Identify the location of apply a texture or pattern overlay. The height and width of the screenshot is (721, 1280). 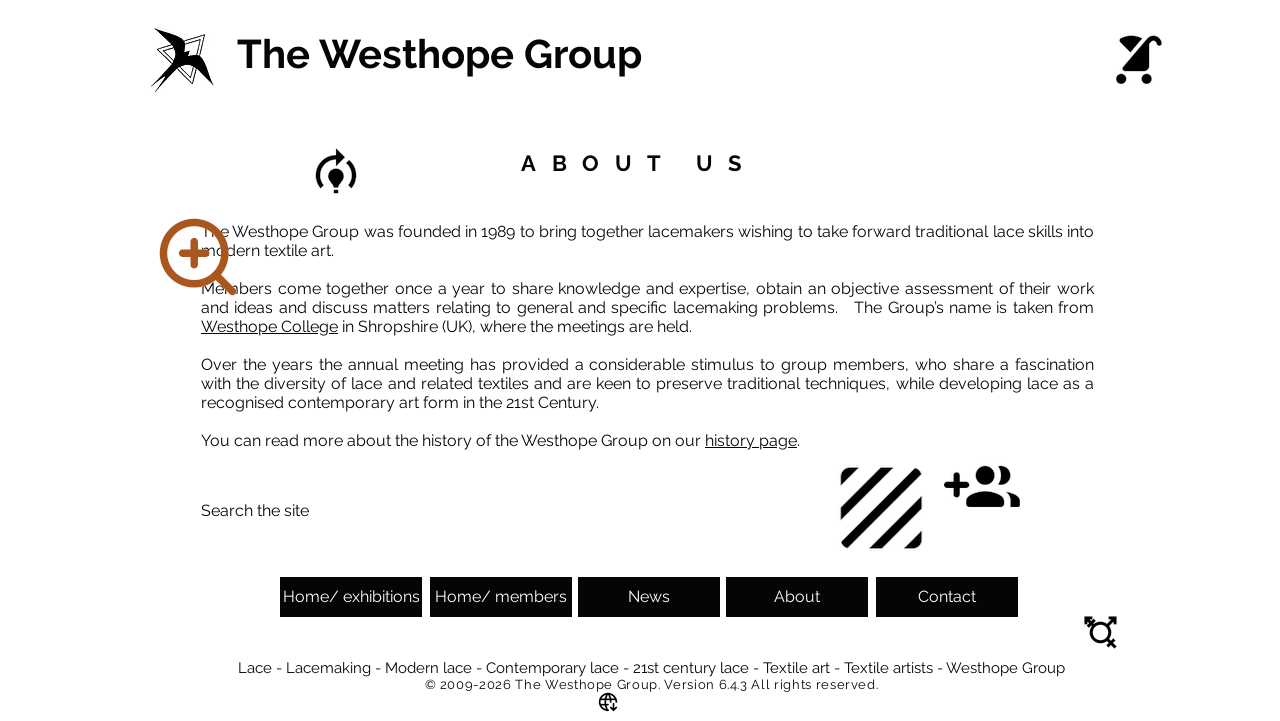
(881, 508).